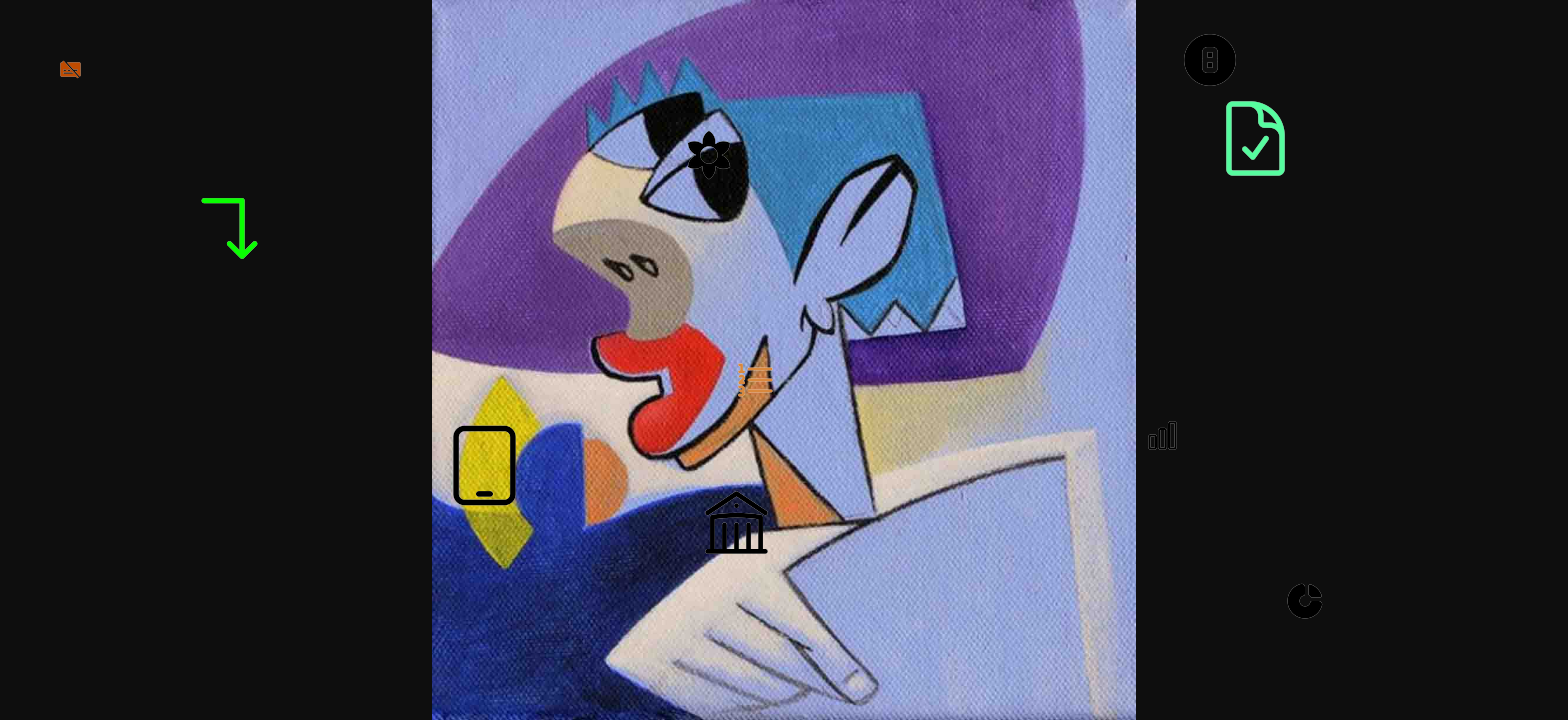 Image resolution: width=1568 pixels, height=720 pixels. I want to click on view on tablet device, so click(484, 465).